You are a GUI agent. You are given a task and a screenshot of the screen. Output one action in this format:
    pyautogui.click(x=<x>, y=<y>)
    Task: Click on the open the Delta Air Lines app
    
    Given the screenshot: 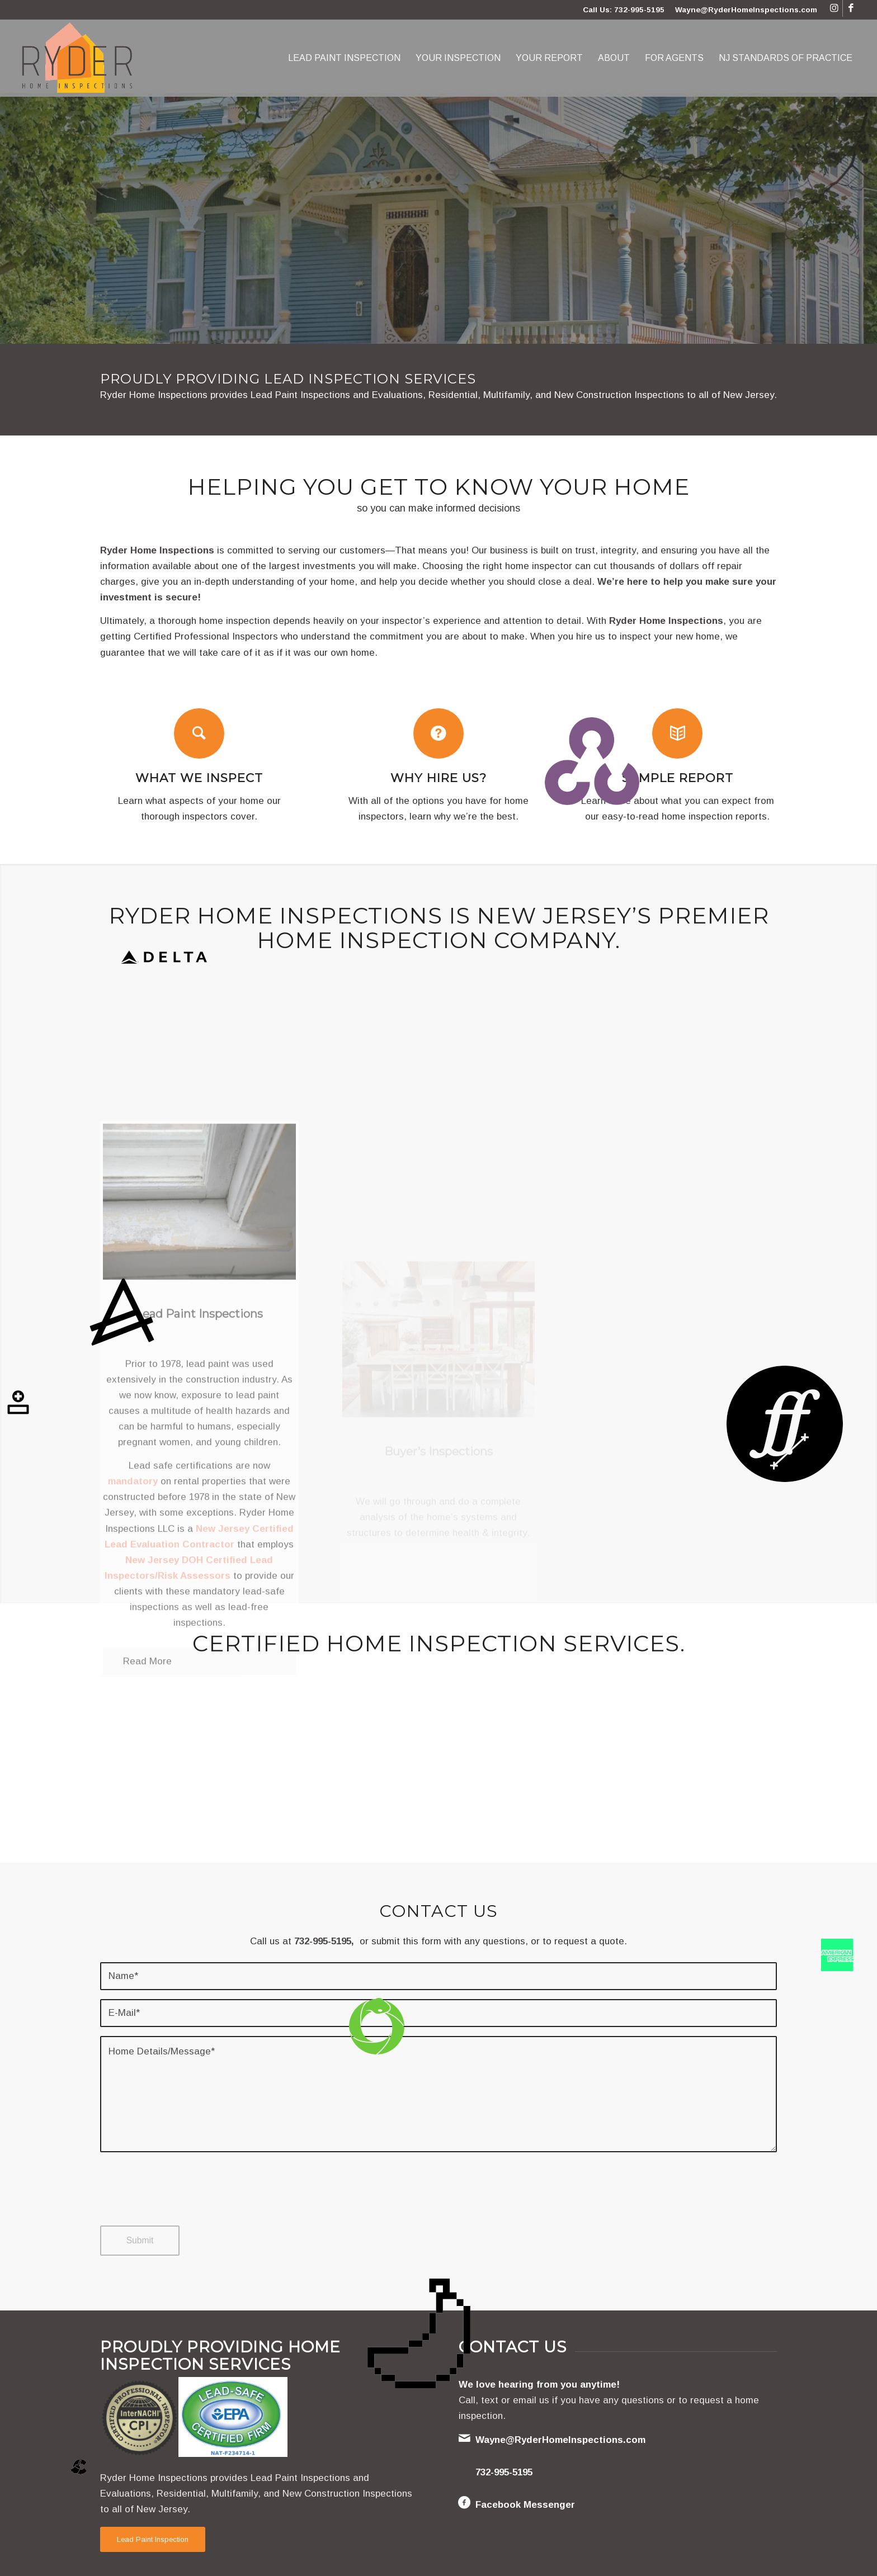 What is the action you would take?
    pyautogui.click(x=164, y=957)
    